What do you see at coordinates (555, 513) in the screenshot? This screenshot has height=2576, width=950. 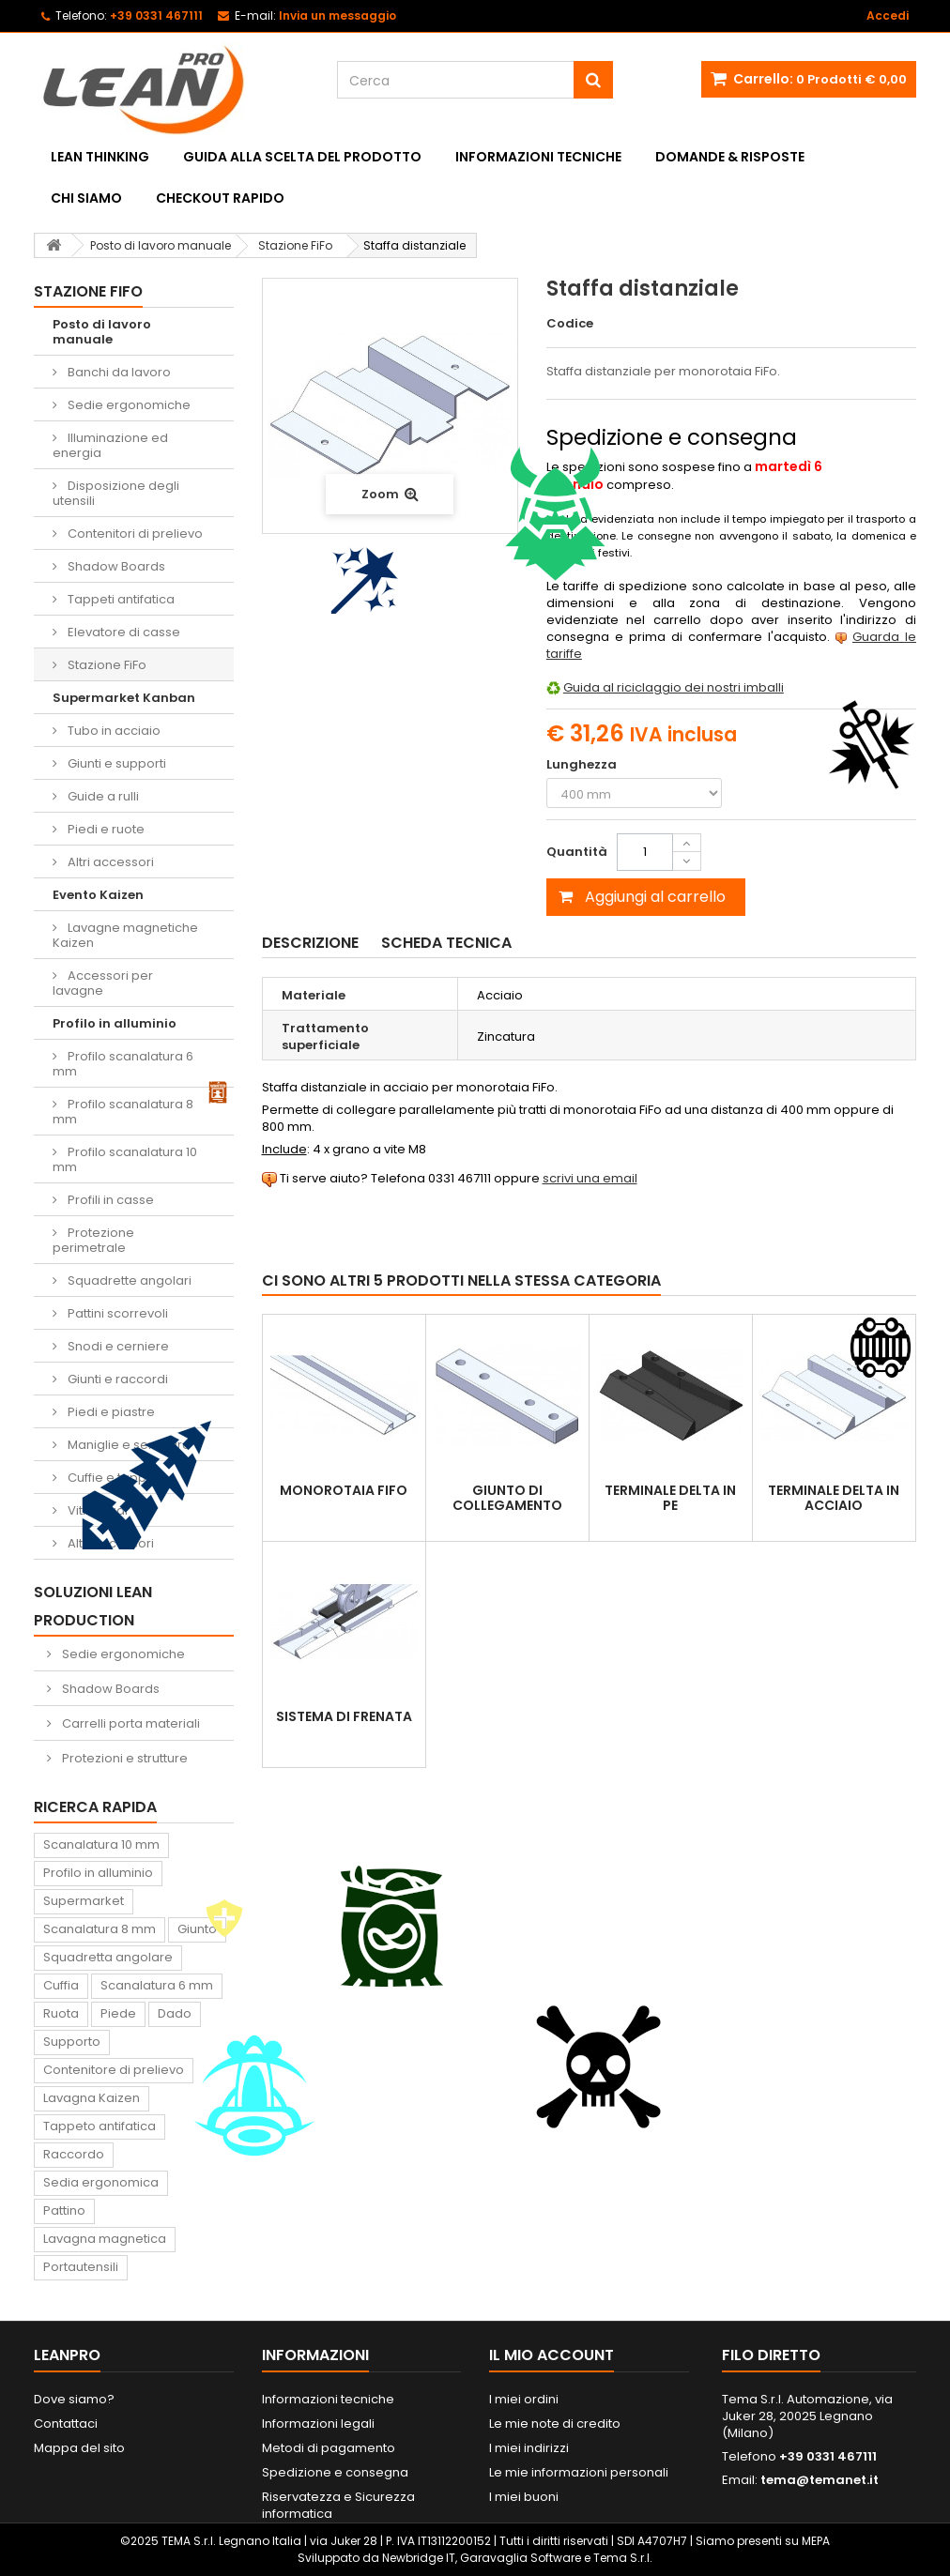 I see `select dwarf character class` at bounding box center [555, 513].